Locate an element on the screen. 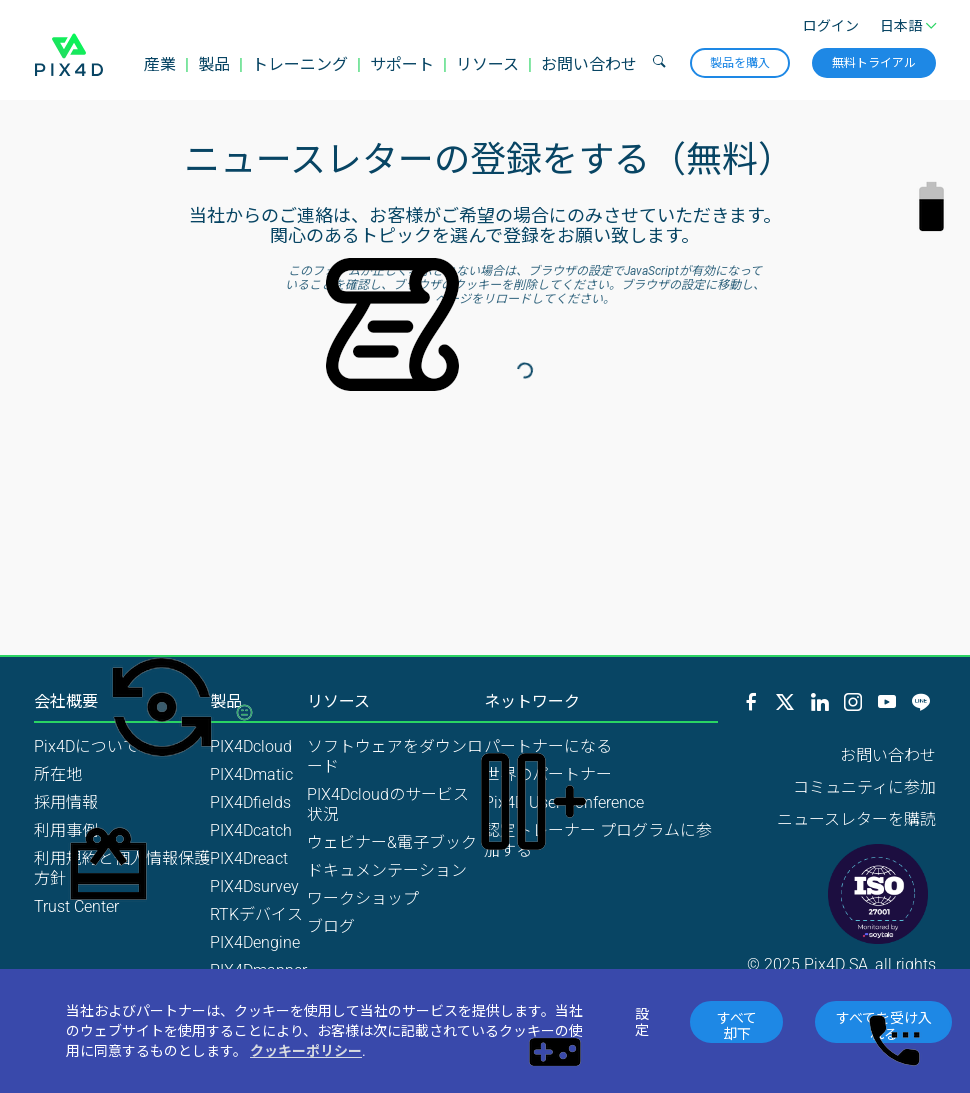 The height and width of the screenshot is (1093, 970). access phone or call settings is located at coordinates (894, 1040).